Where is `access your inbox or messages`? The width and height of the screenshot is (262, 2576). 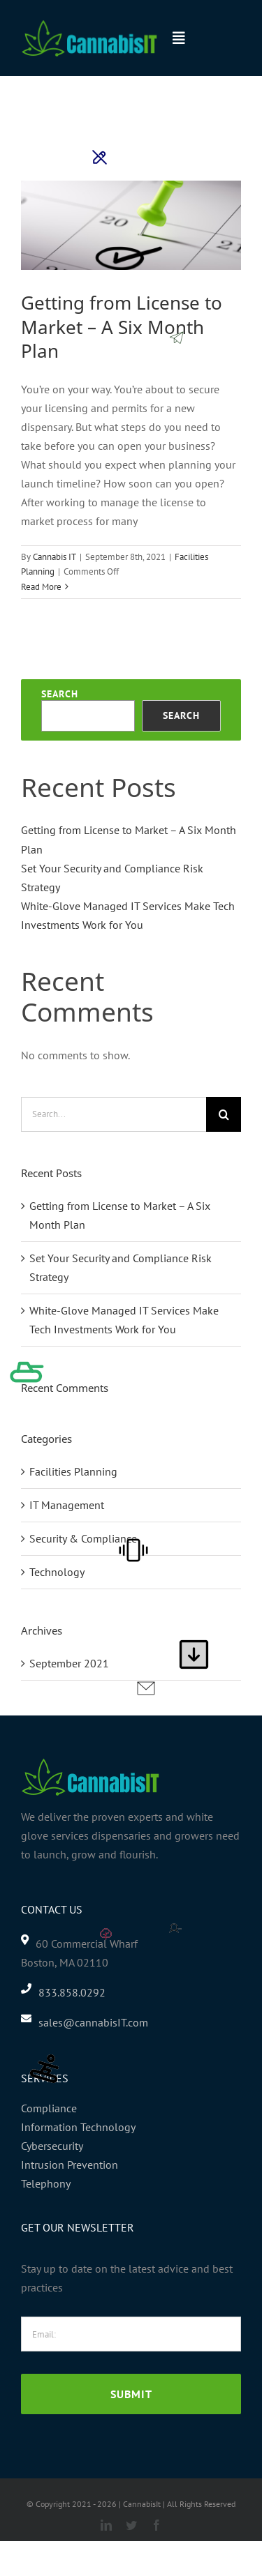 access your inbox or messages is located at coordinates (146, 1688).